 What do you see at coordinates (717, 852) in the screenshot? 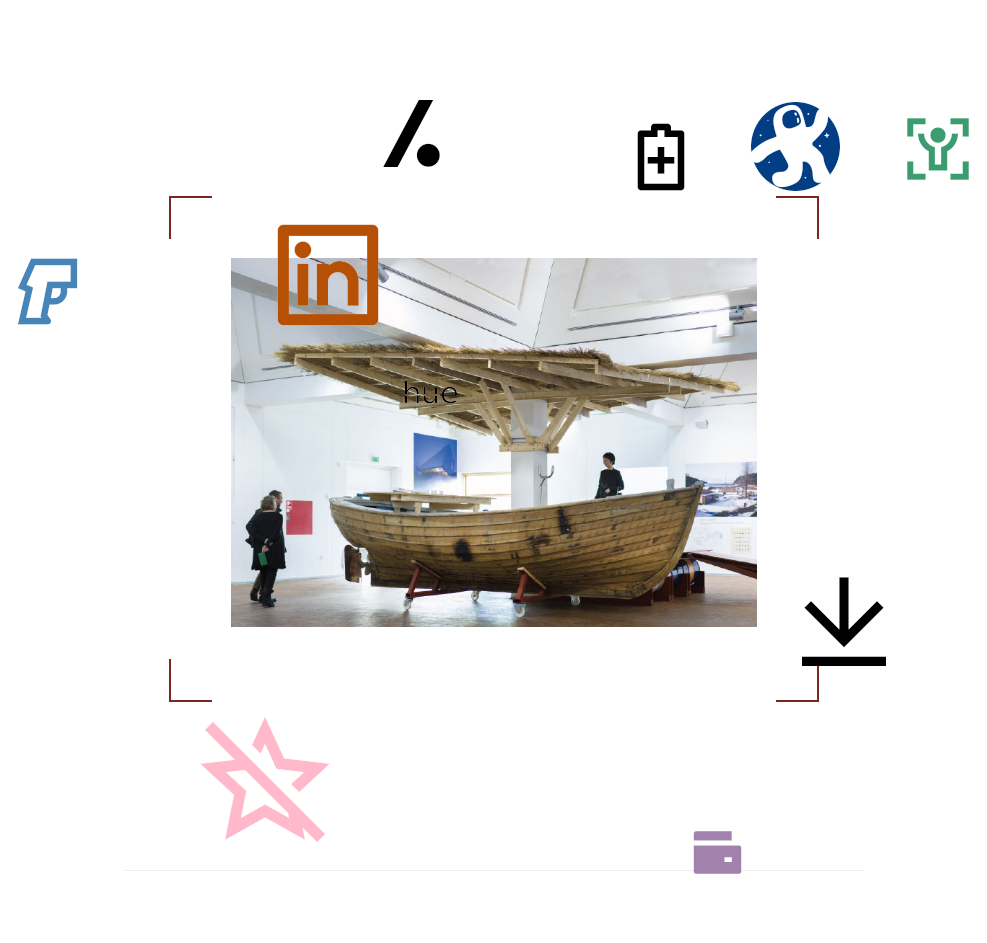
I see `access your digital wallet` at bounding box center [717, 852].